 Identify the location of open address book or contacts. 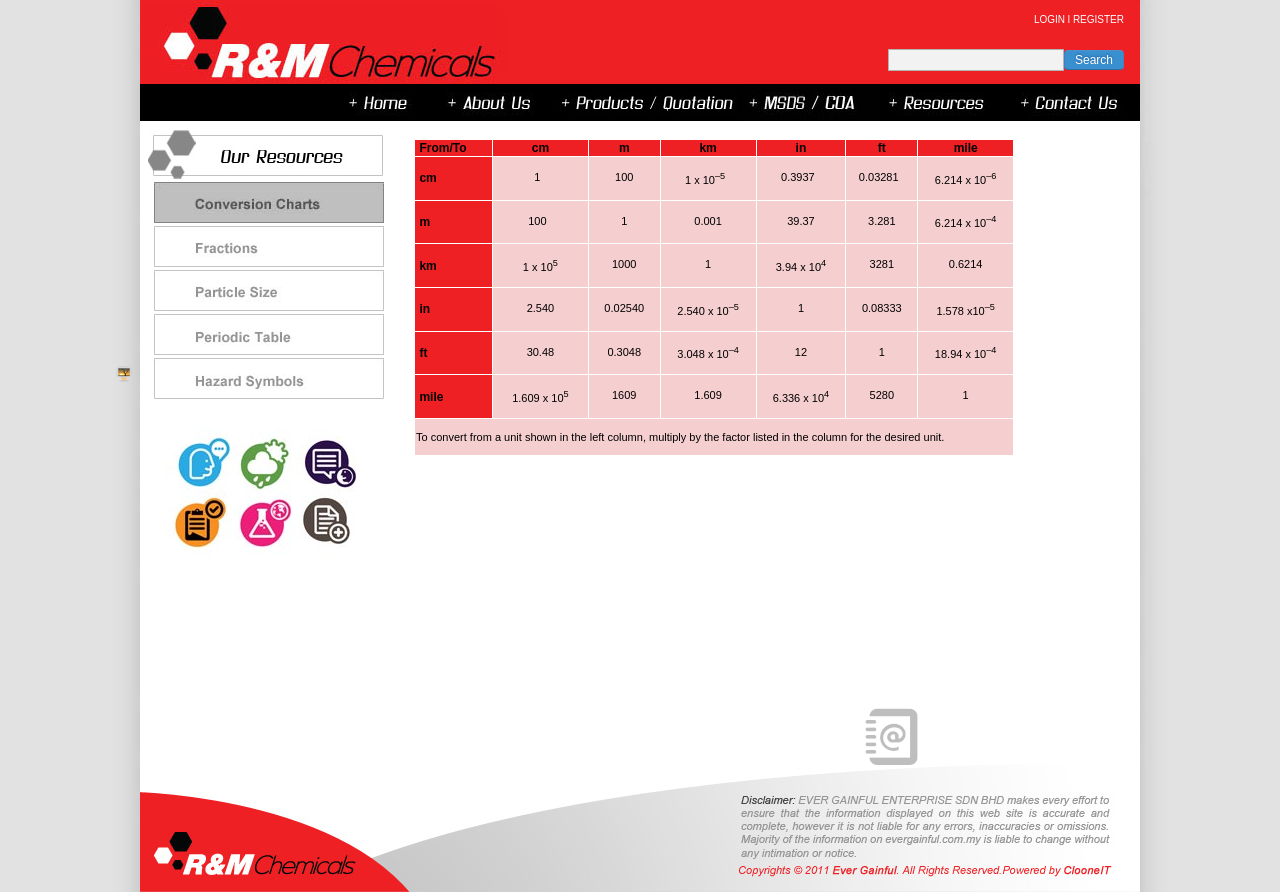
(895, 735).